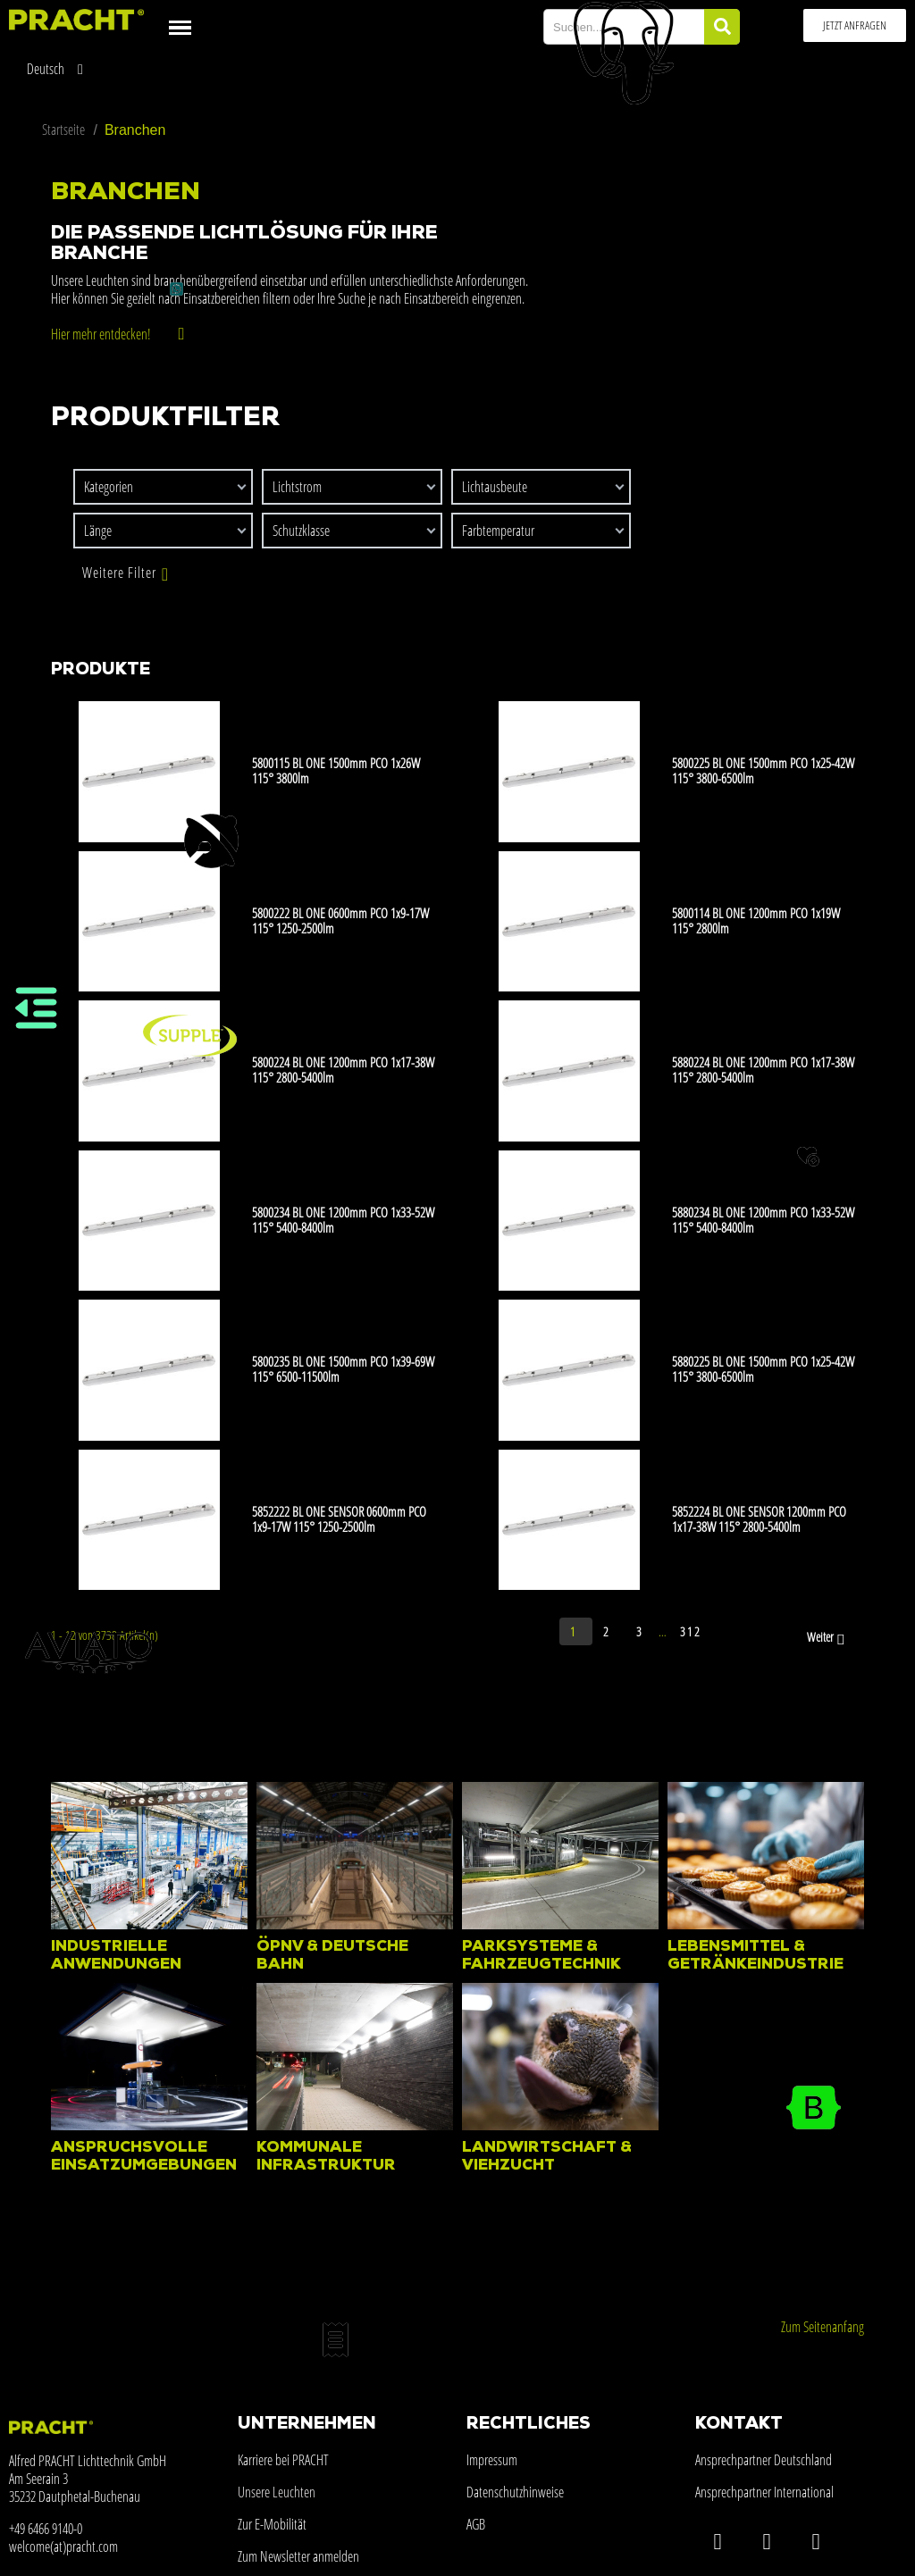 The width and height of the screenshot is (915, 2576). What do you see at coordinates (88, 1652) in the screenshot?
I see `aviato company logo from the tv series silicon valley` at bounding box center [88, 1652].